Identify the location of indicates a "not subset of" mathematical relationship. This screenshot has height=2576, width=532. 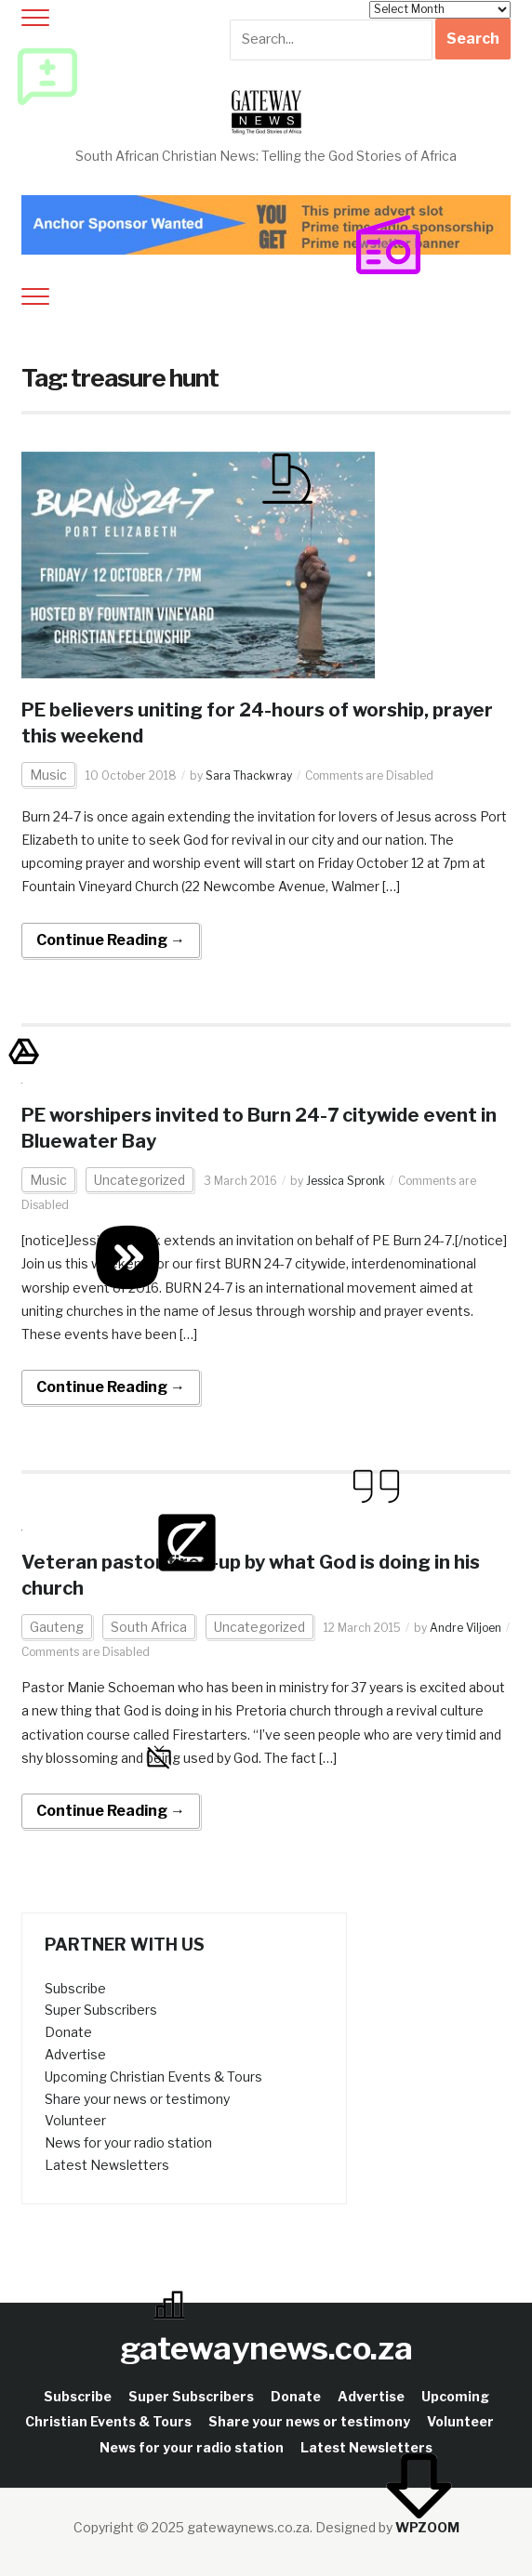
(187, 1543).